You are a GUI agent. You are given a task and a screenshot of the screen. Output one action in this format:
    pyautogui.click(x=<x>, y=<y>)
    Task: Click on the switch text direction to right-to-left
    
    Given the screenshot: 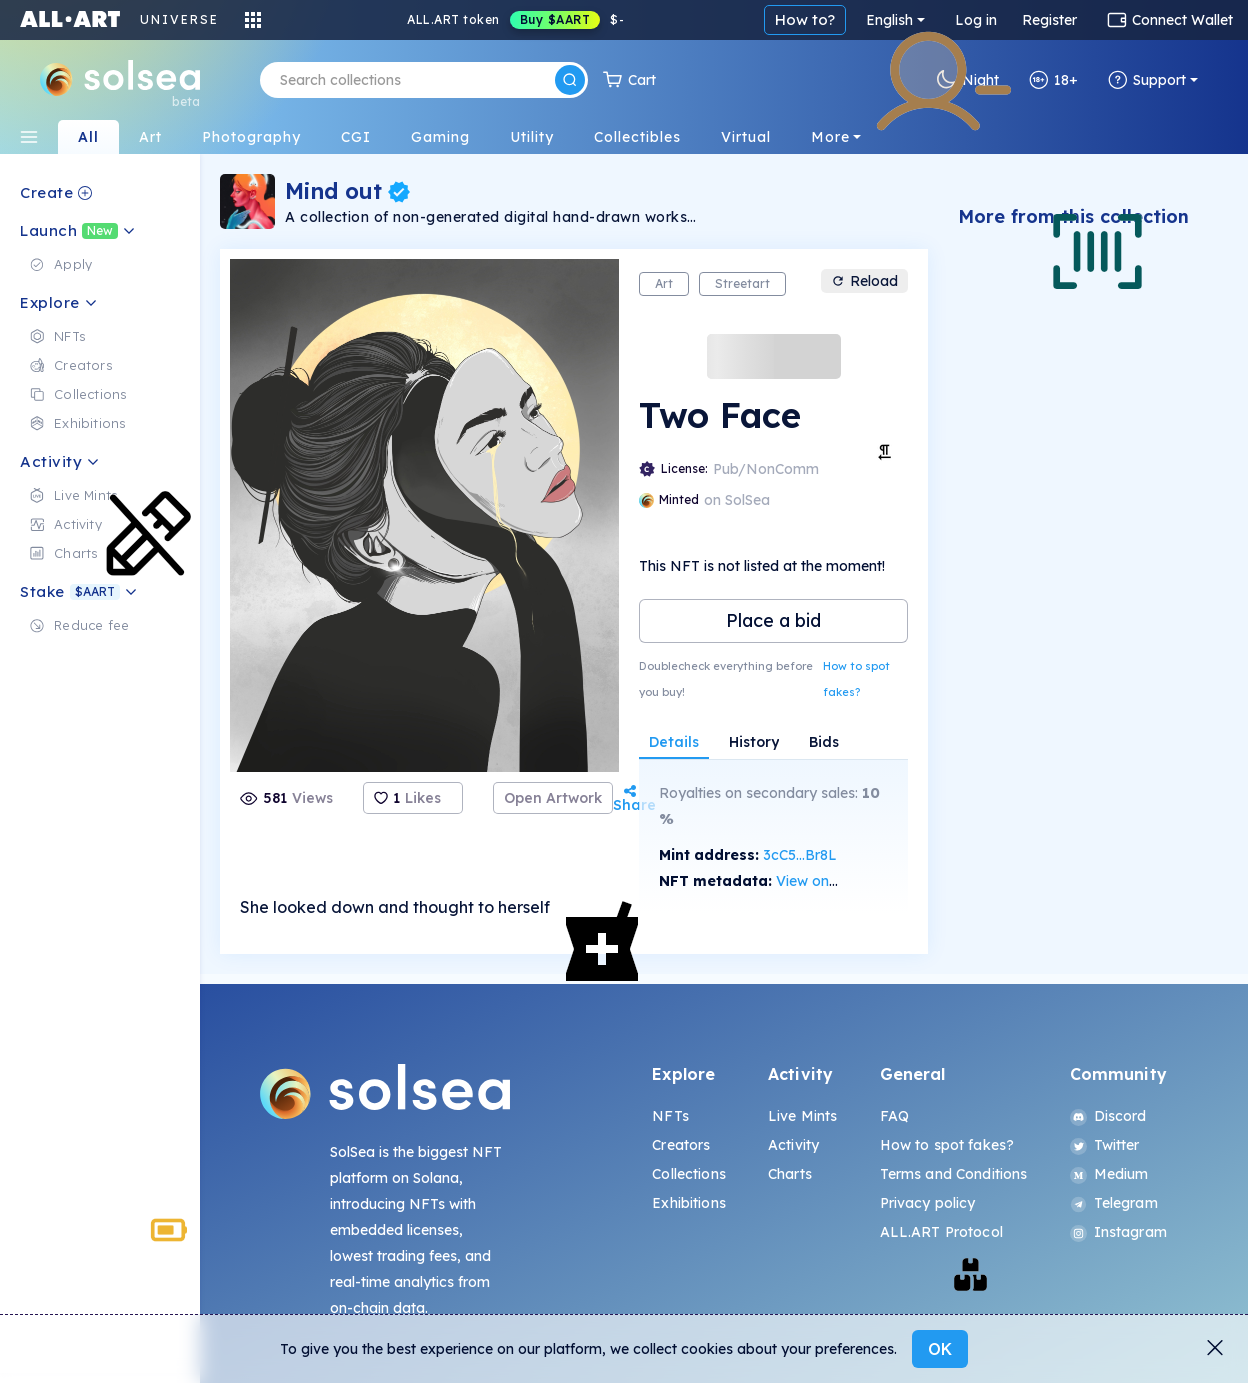 What is the action you would take?
    pyautogui.click(x=884, y=452)
    